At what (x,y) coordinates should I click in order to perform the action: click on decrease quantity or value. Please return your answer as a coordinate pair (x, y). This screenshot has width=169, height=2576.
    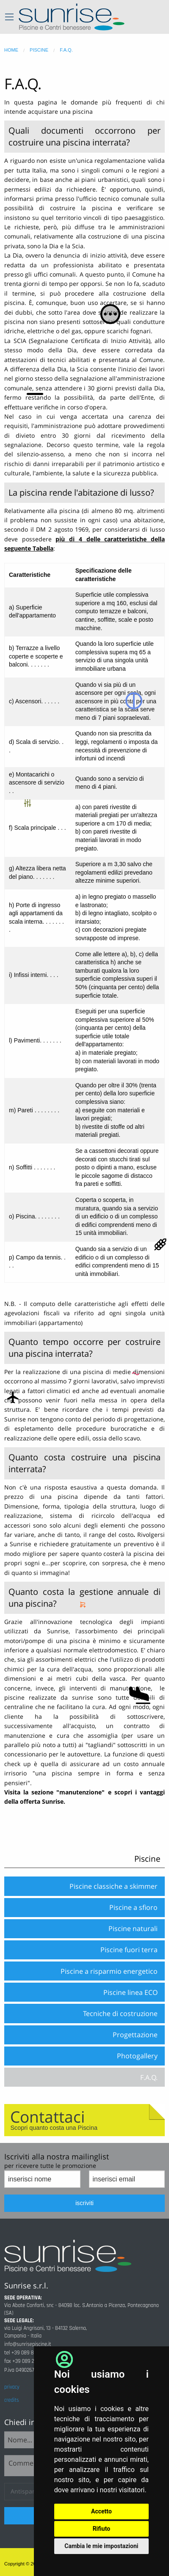
    Looking at the image, I should click on (35, 394).